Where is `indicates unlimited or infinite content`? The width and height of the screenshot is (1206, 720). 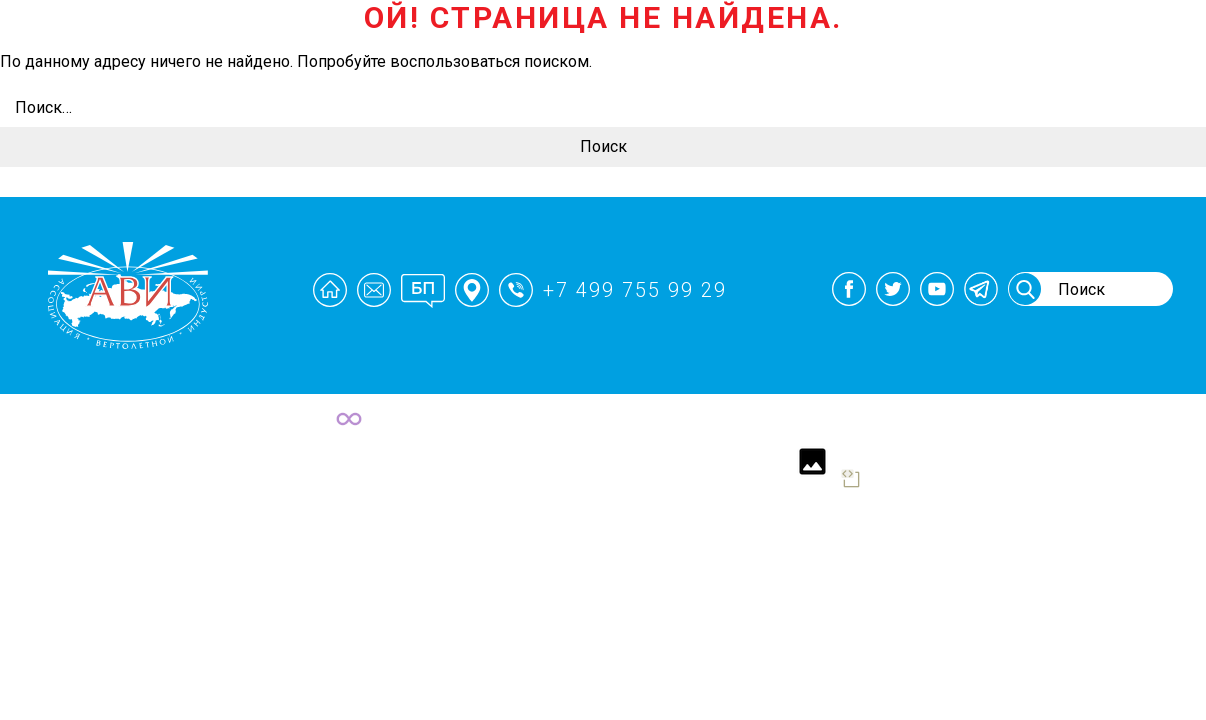 indicates unlimited or infinite content is located at coordinates (349, 419).